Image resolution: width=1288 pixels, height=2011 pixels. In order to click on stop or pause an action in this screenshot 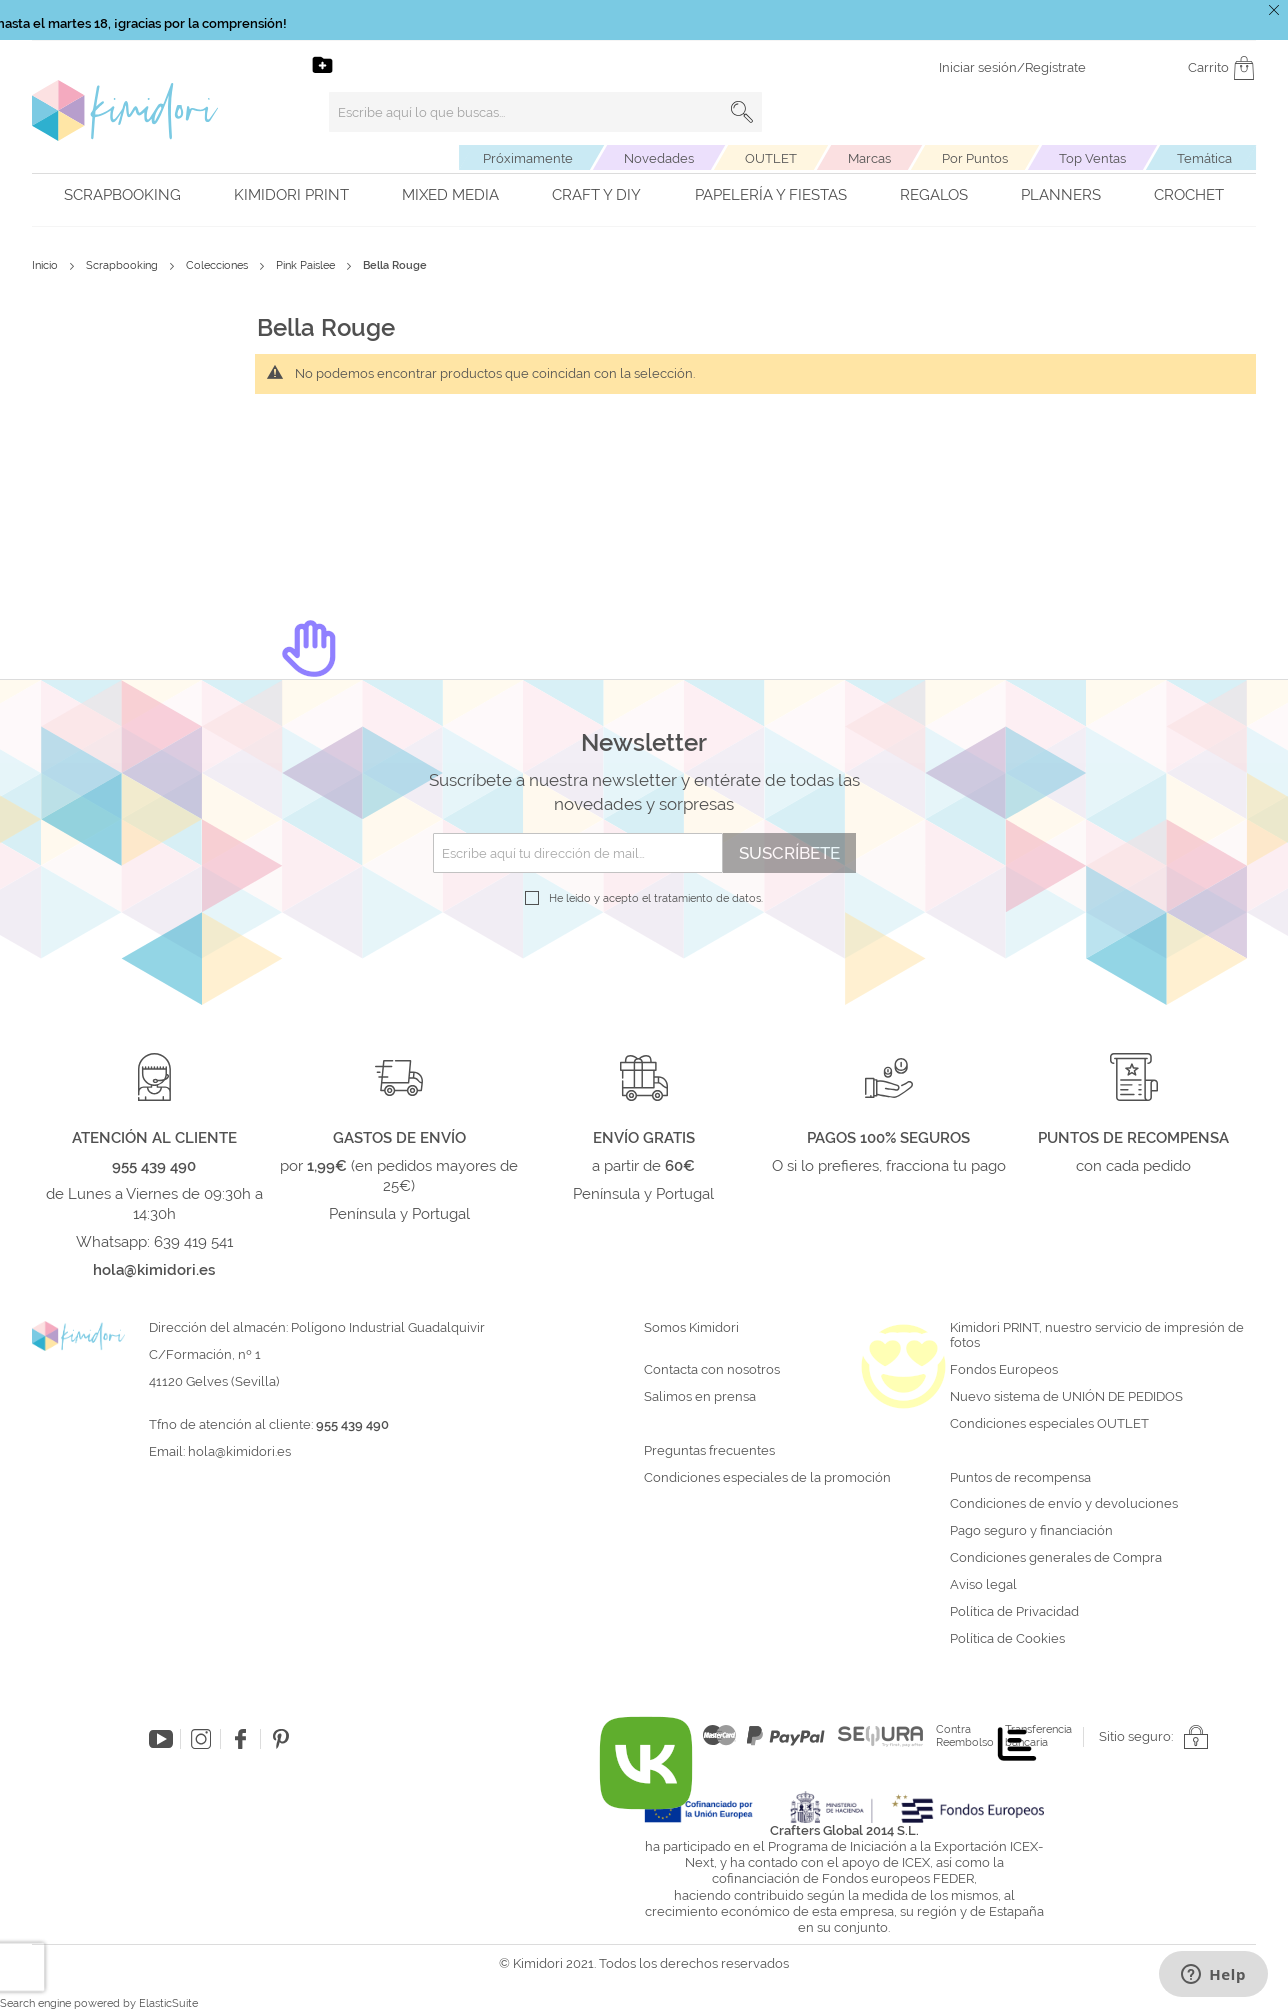, I will do `click(310, 648)`.